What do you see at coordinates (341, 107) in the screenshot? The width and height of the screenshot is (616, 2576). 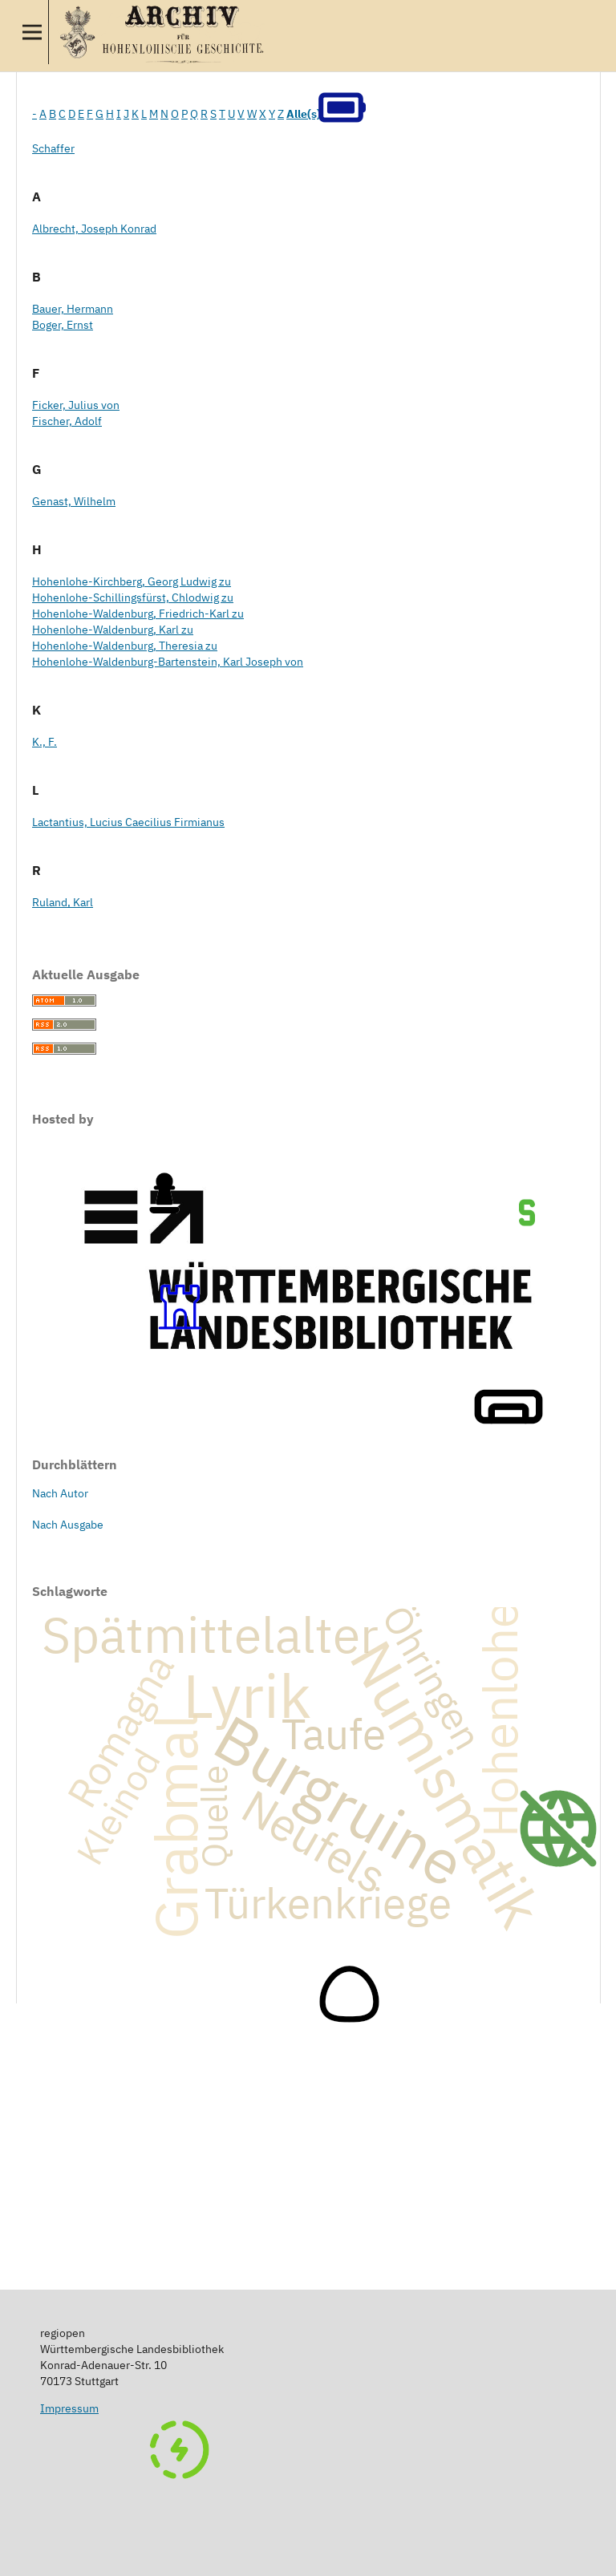 I see `indicates full battery charge` at bounding box center [341, 107].